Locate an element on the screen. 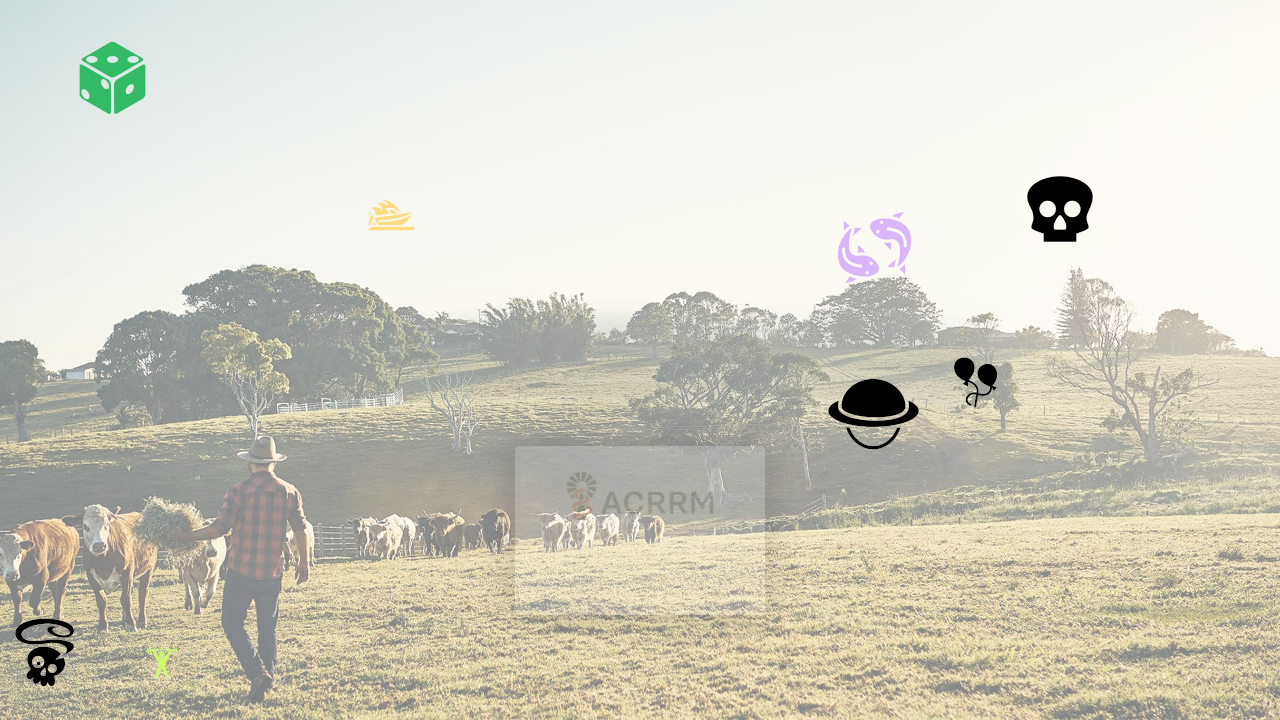  roll the dice or randomize is located at coordinates (112, 78).